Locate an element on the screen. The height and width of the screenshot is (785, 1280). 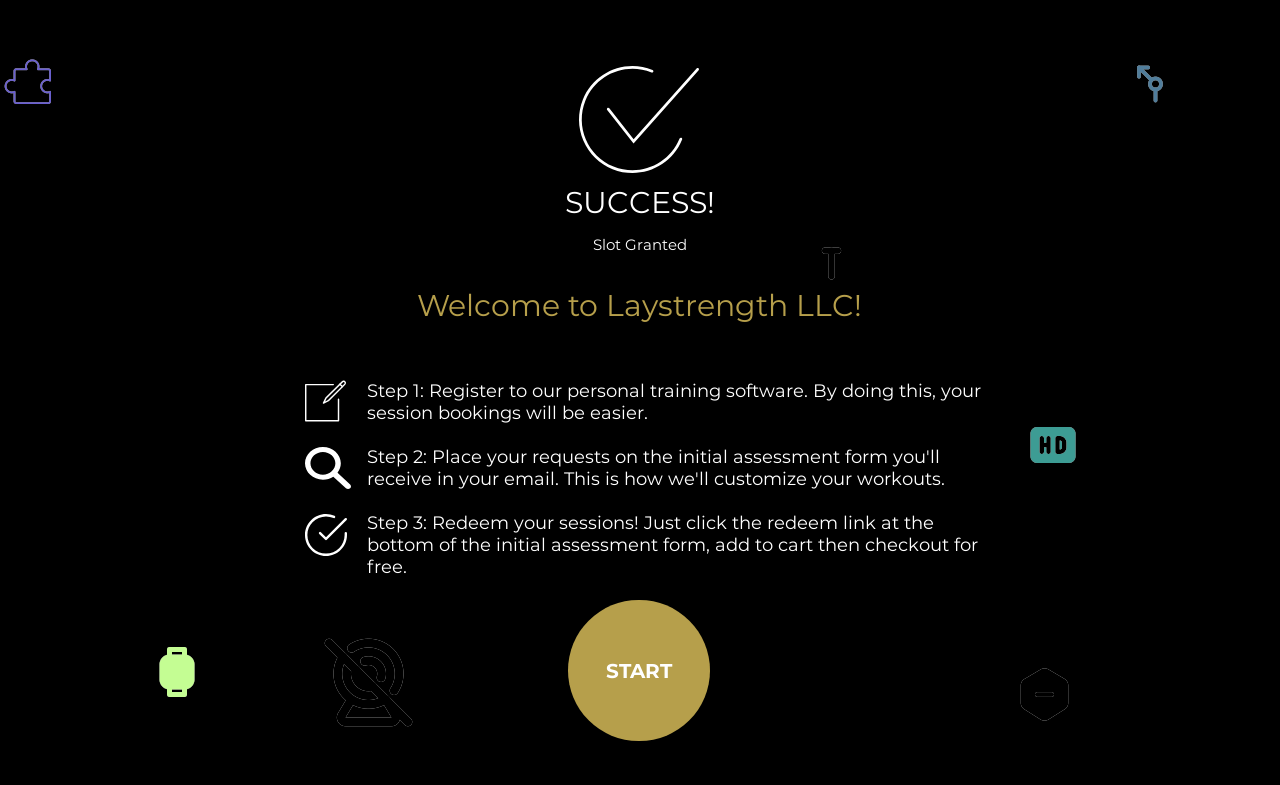
remove item from collection is located at coordinates (1044, 694).